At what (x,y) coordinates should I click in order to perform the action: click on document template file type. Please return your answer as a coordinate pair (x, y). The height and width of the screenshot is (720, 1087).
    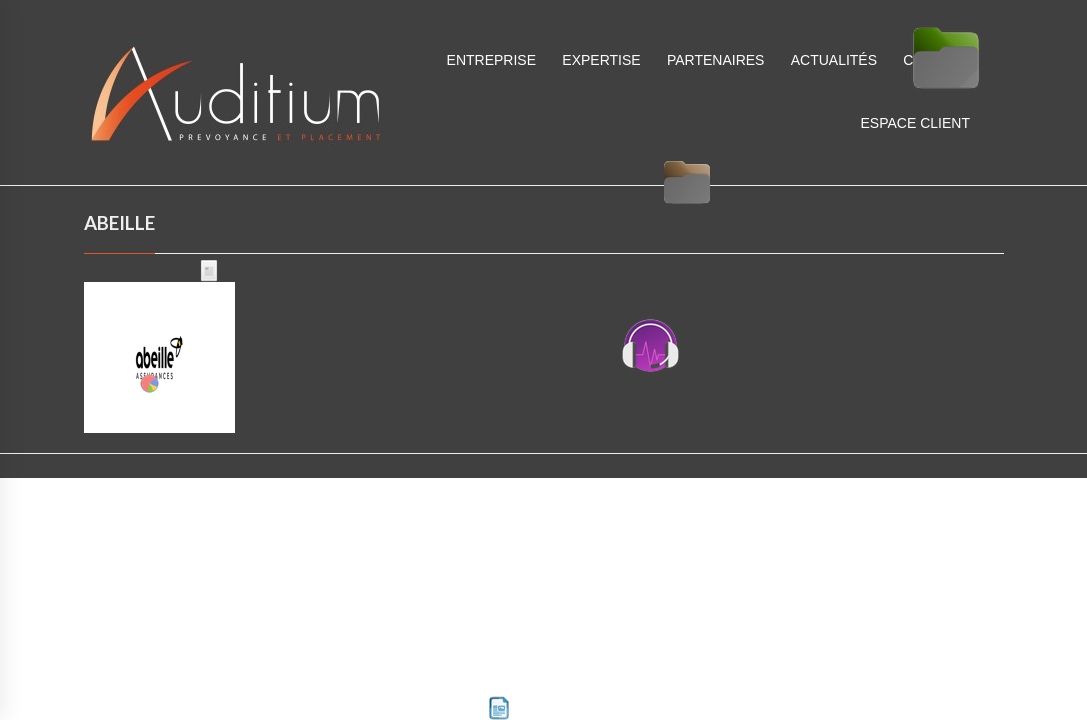
    Looking at the image, I should click on (209, 271).